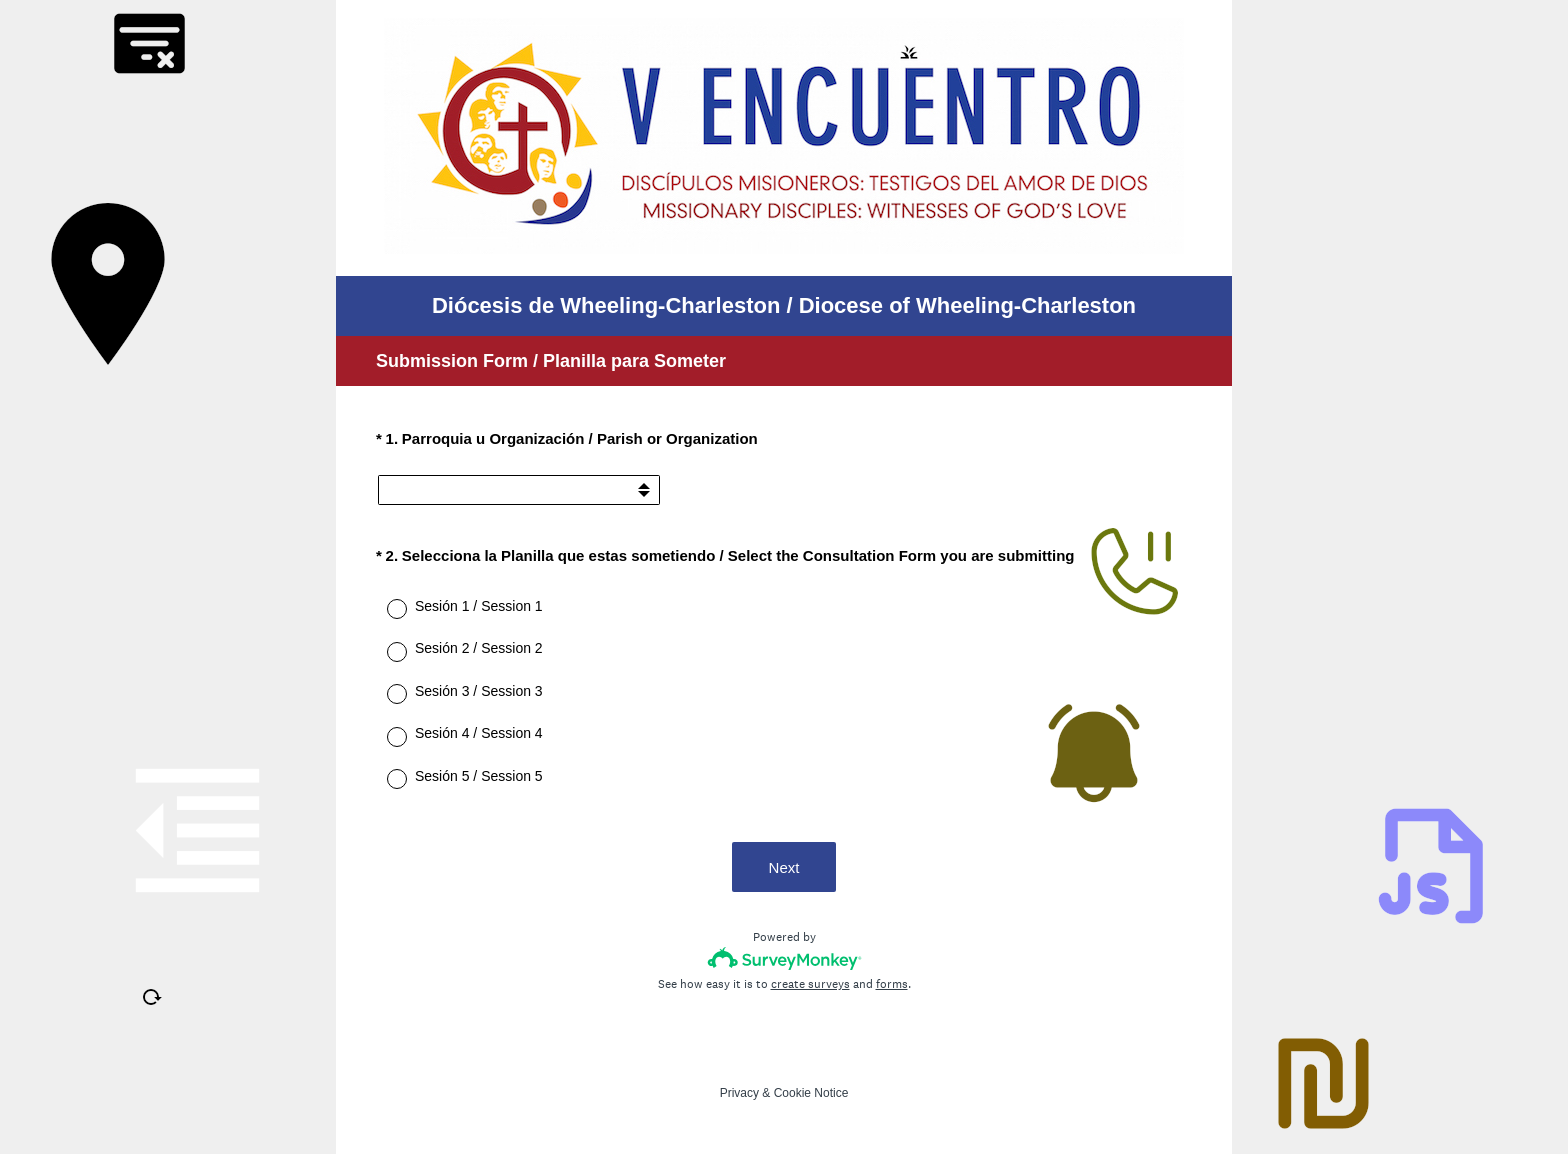 Image resolution: width=1568 pixels, height=1154 pixels. Describe the element at coordinates (108, 284) in the screenshot. I see `view current location on map` at that location.